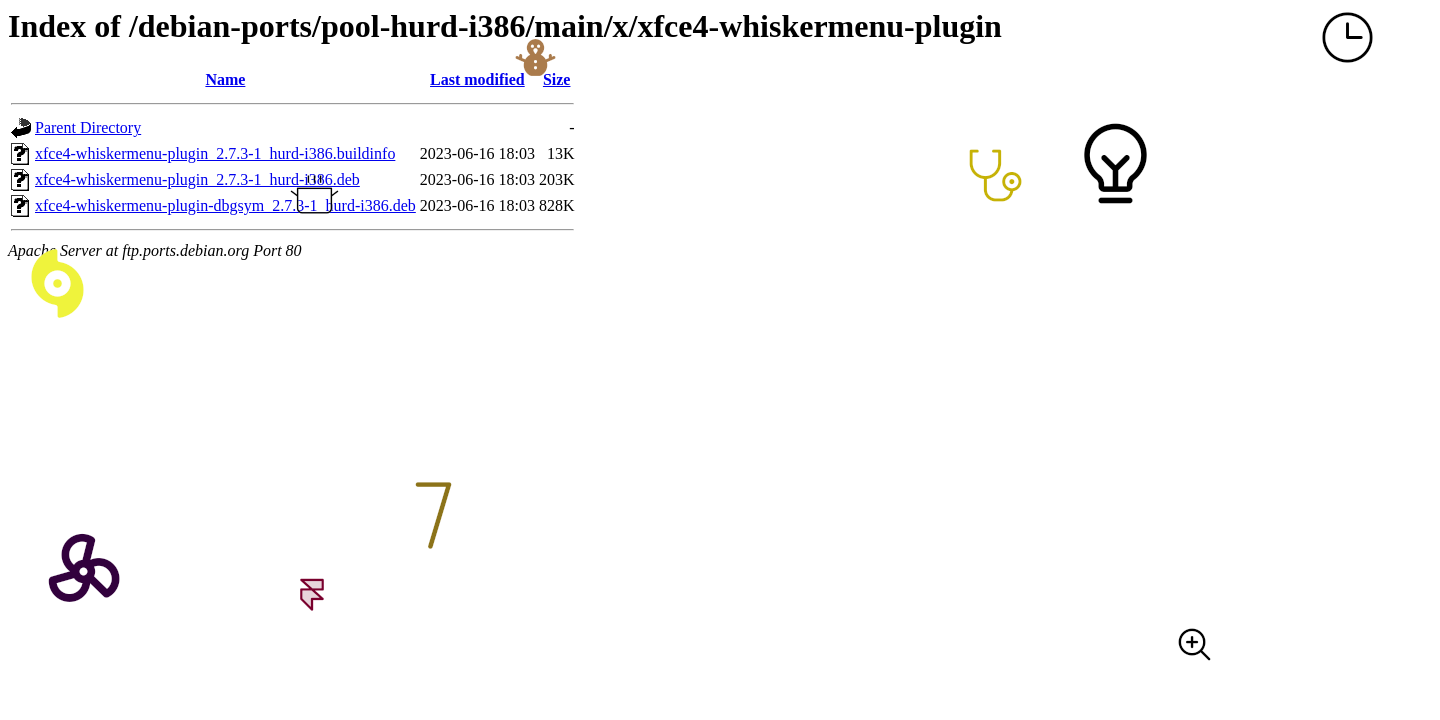  Describe the element at coordinates (1115, 163) in the screenshot. I see `toggle light mode or brightness settings` at that location.